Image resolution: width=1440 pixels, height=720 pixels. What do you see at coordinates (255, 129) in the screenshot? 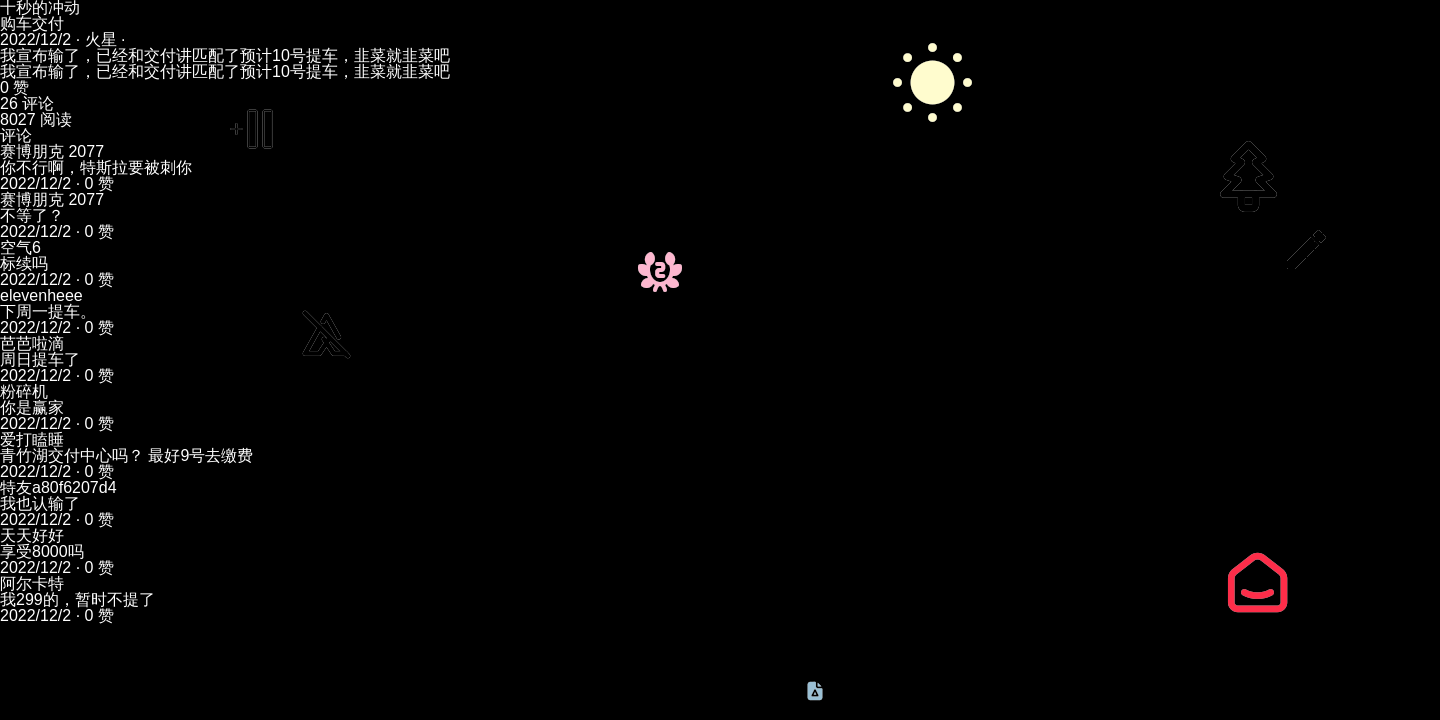
I see `add a column to the left` at bounding box center [255, 129].